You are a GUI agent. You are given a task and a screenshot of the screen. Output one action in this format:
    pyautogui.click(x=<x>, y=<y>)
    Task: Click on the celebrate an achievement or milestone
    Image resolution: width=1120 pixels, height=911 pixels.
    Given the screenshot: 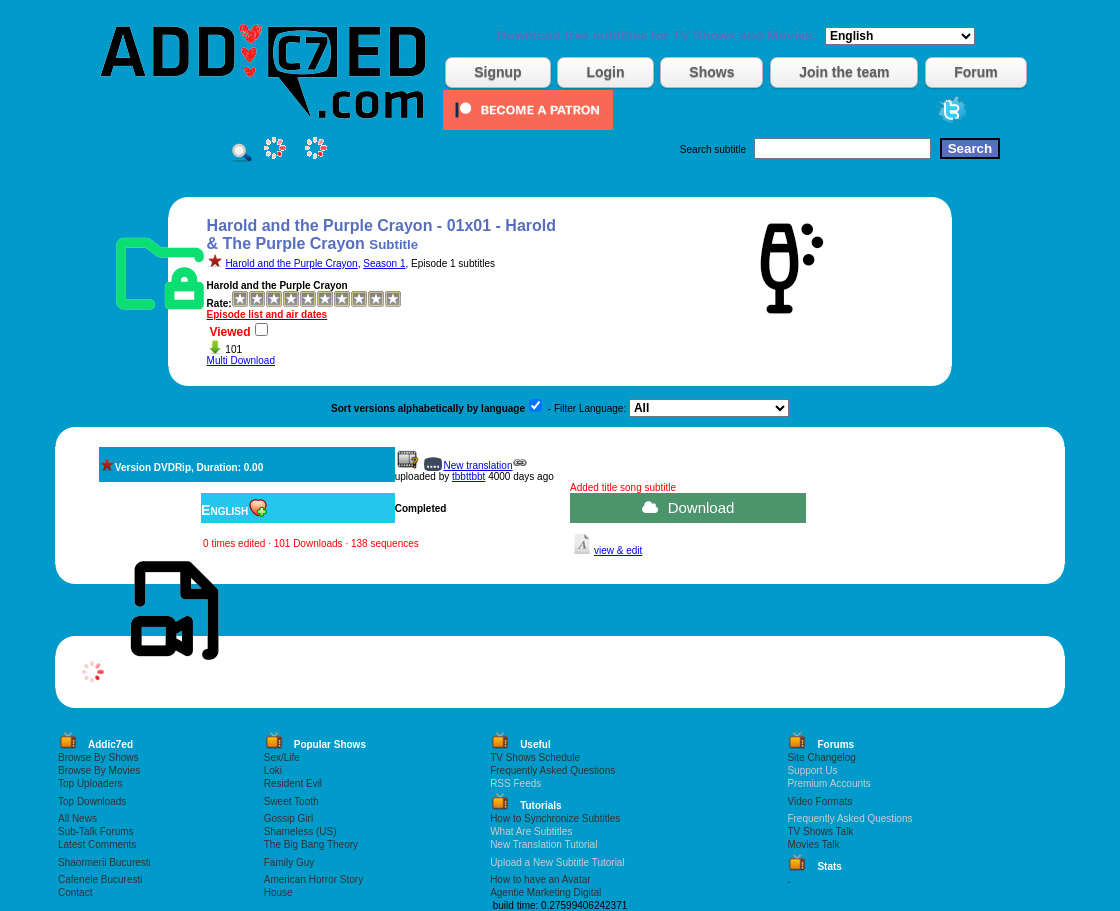 What is the action you would take?
    pyautogui.click(x=782, y=268)
    